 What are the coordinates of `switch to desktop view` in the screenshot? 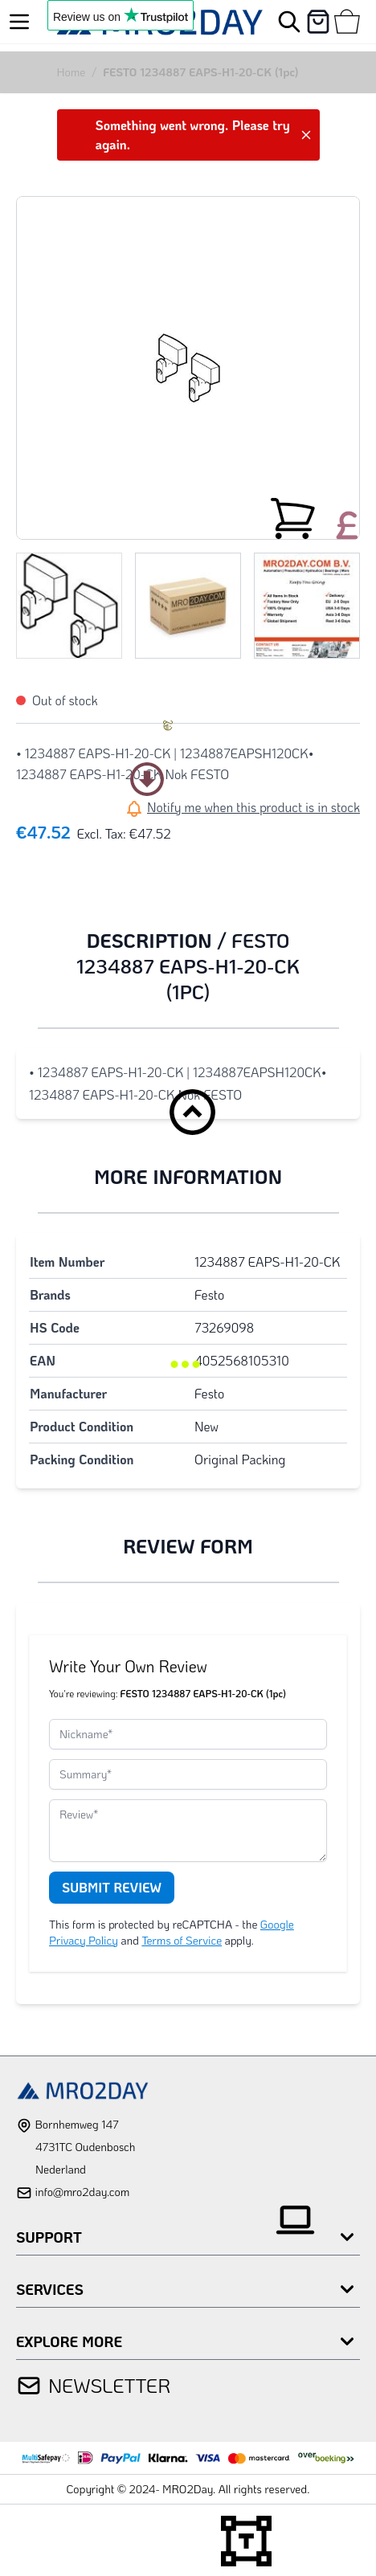 It's located at (295, 2219).